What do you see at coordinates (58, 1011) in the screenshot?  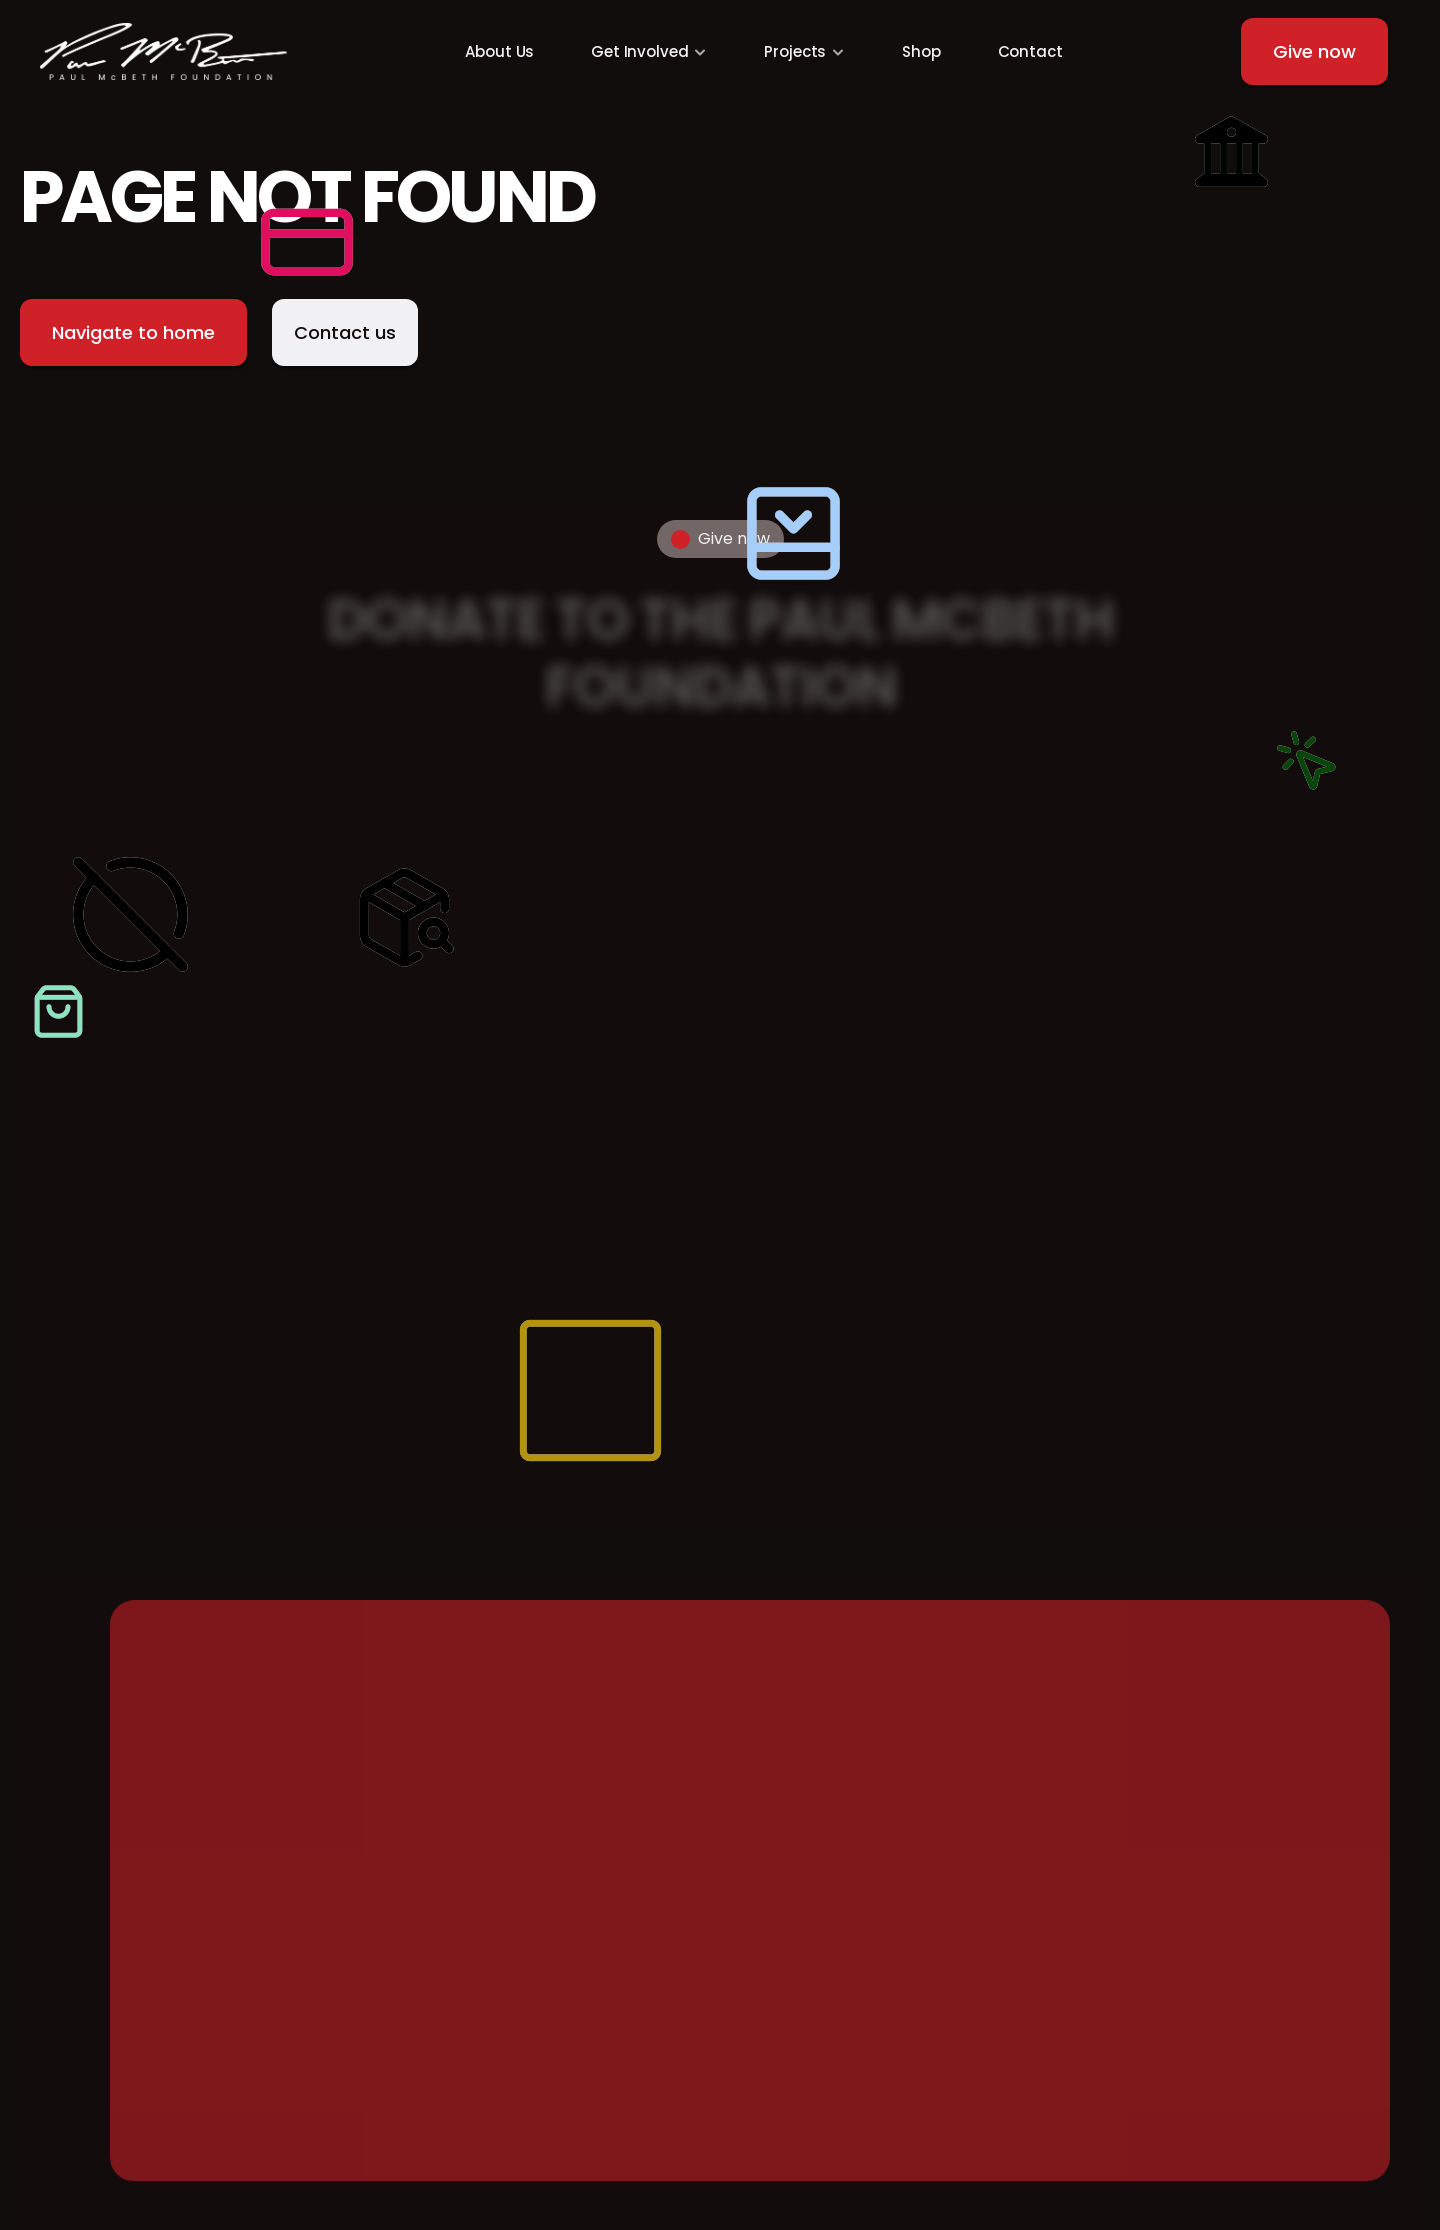 I see `view your shopping cart` at bounding box center [58, 1011].